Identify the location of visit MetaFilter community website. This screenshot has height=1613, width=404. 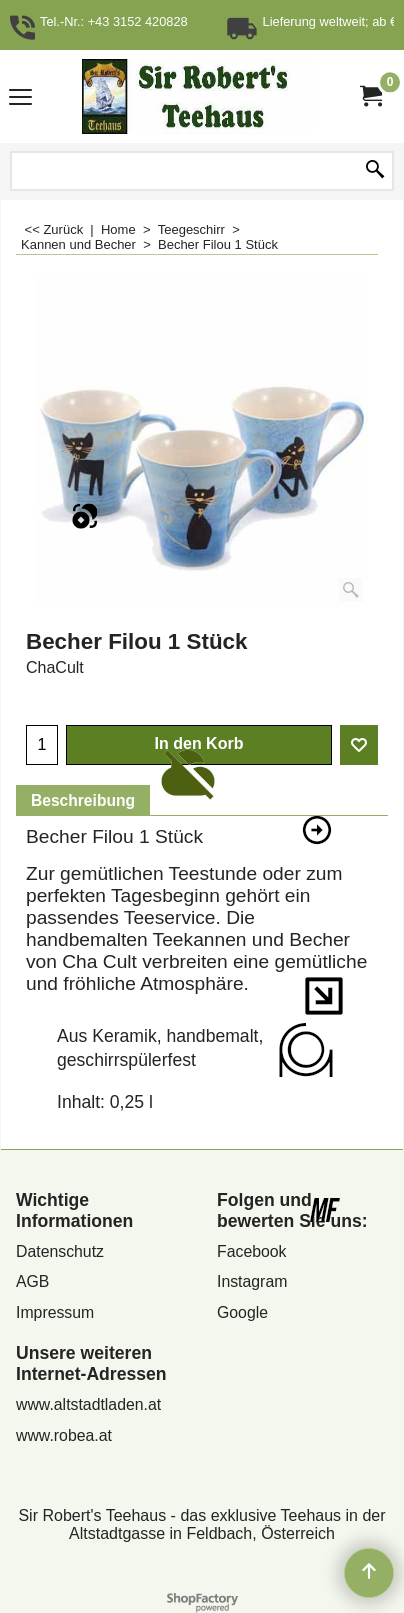
(325, 1210).